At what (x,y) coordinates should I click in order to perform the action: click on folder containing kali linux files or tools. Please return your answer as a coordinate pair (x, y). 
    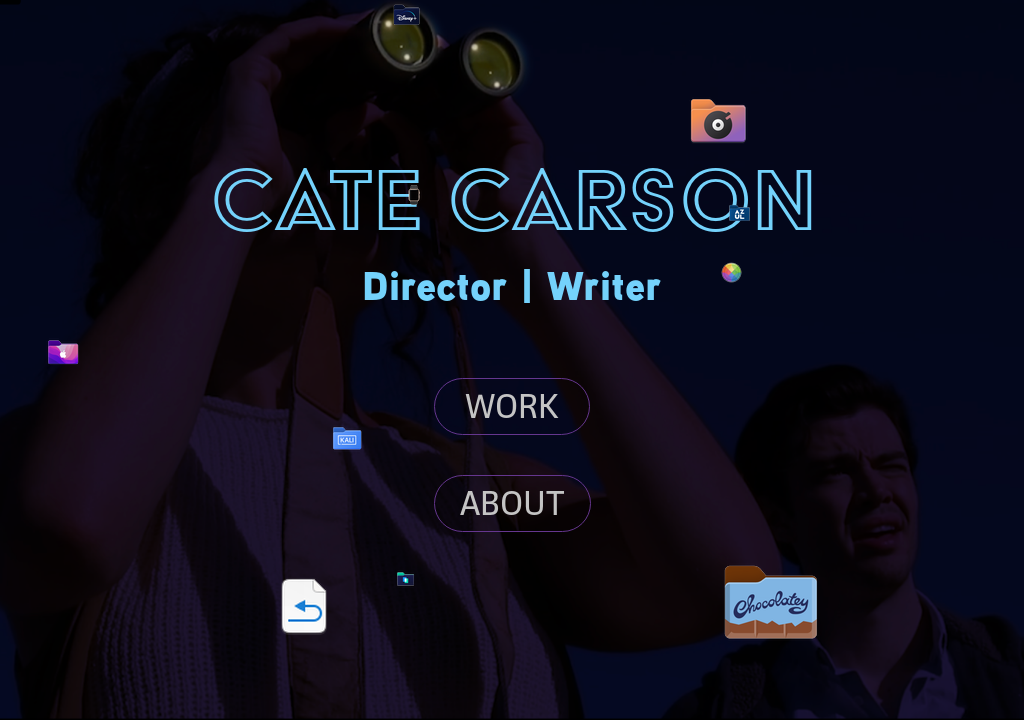
    Looking at the image, I should click on (347, 439).